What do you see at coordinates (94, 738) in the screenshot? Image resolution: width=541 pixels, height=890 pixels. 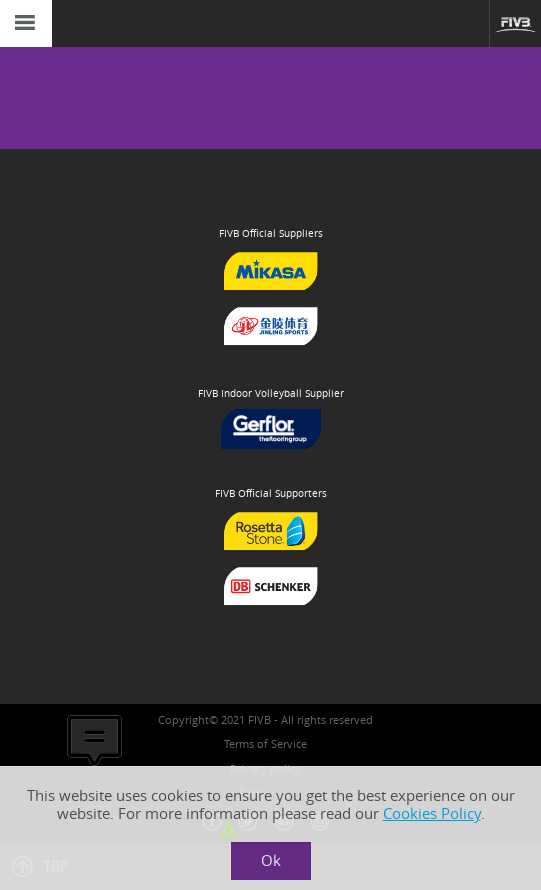 I see `open chat or messaging` at bounding box center [94, 738].